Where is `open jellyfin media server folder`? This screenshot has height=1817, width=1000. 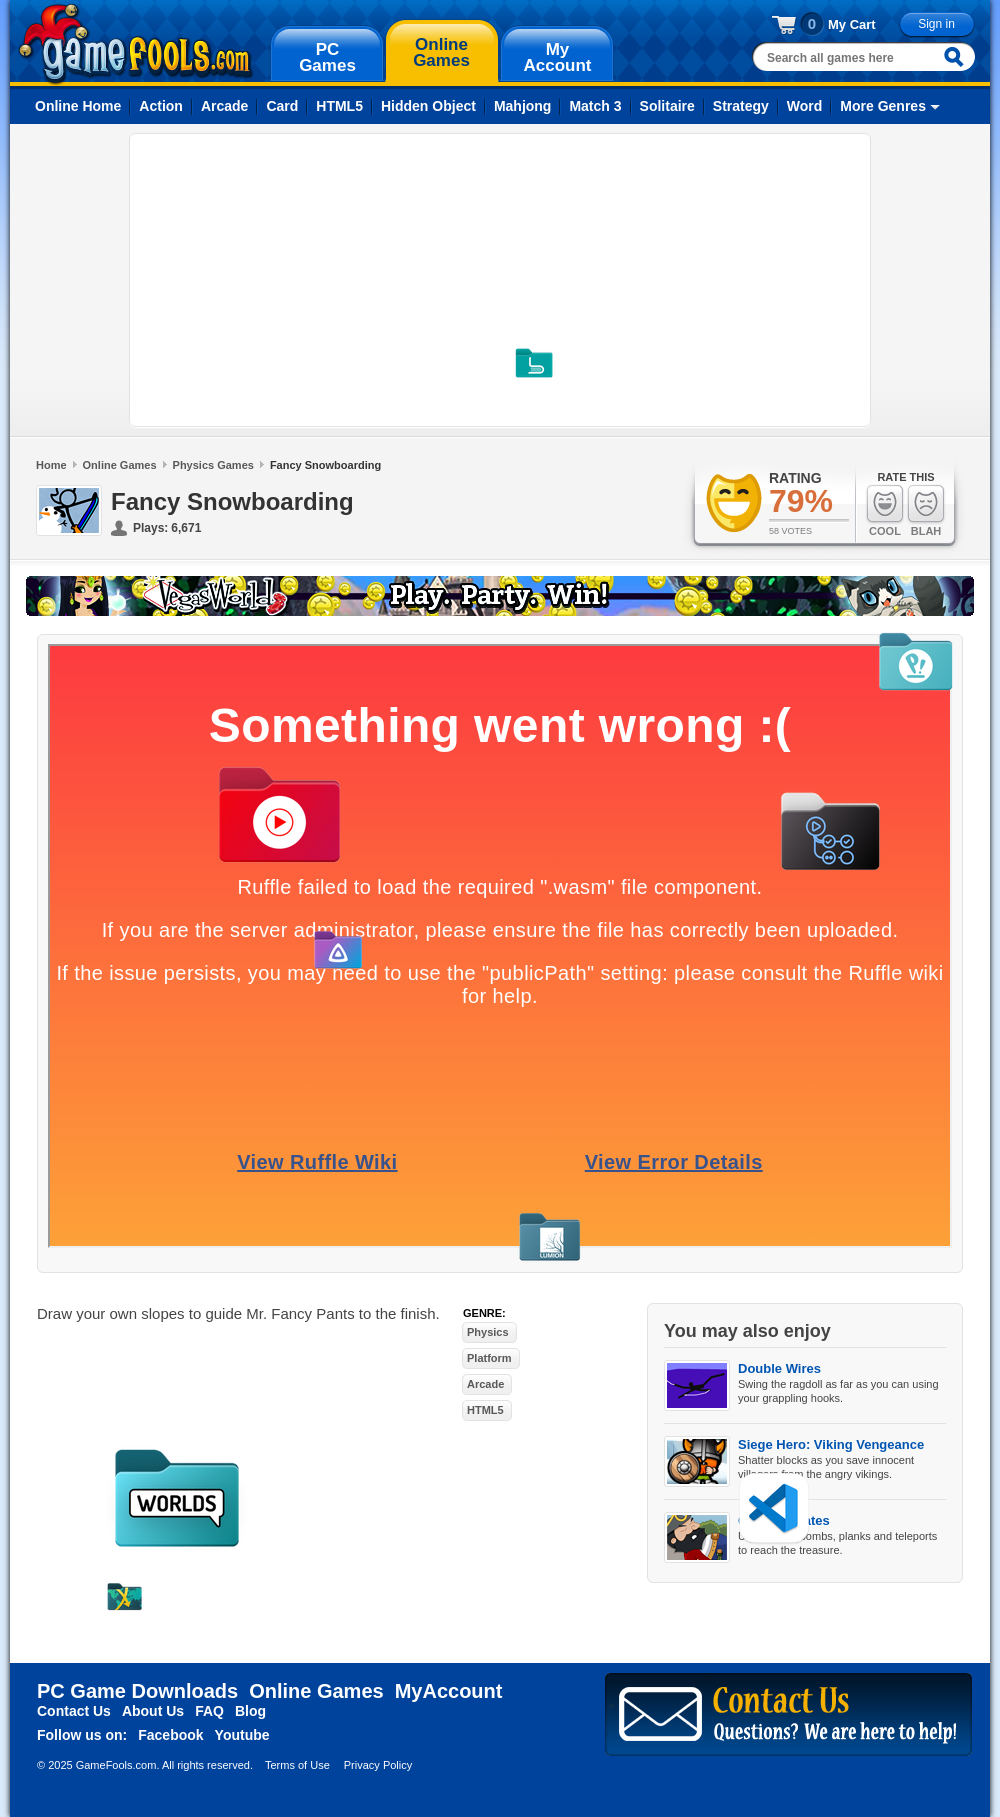
open jellyfin media server folder is located at coordinates (338, 951).